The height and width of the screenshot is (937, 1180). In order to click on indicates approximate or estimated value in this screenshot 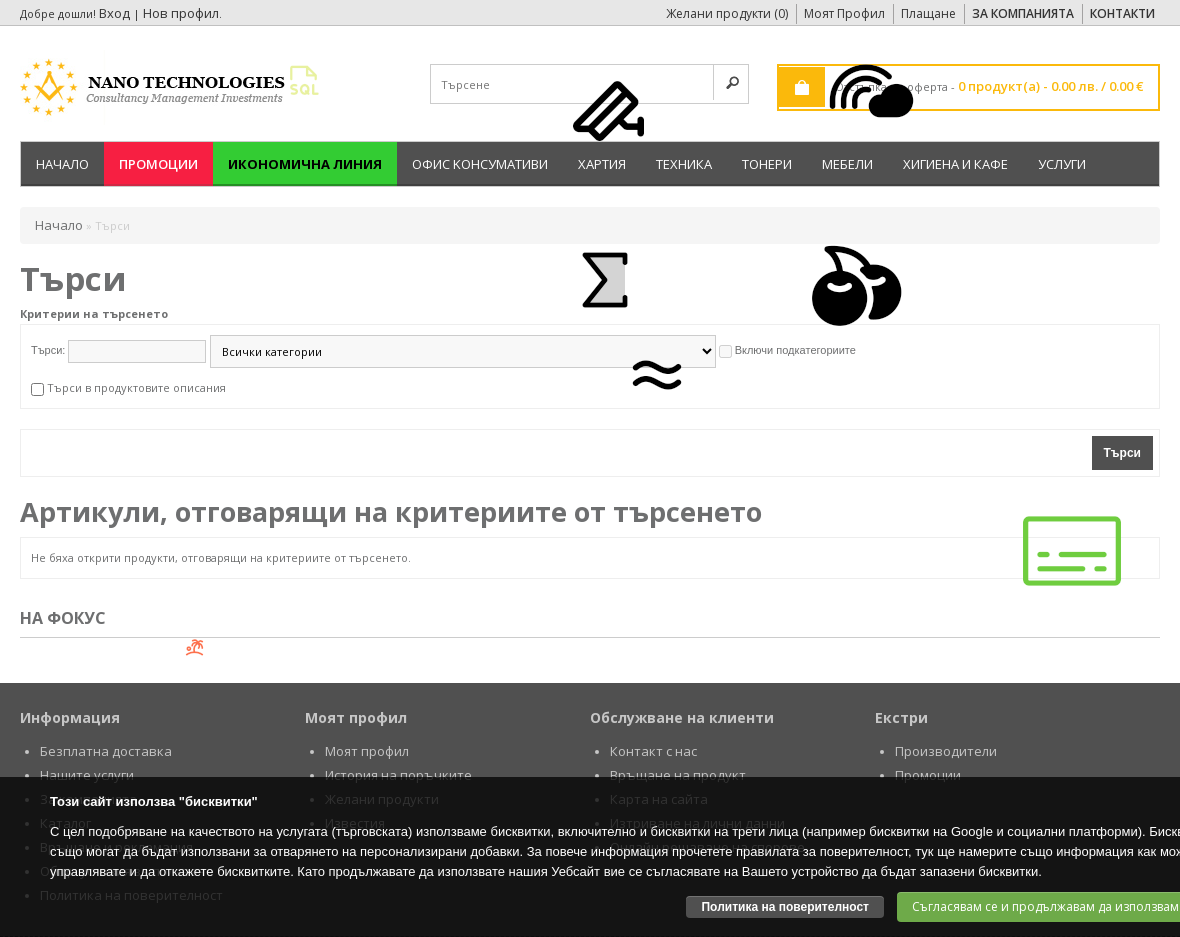, I will do `click(657, 375)`.